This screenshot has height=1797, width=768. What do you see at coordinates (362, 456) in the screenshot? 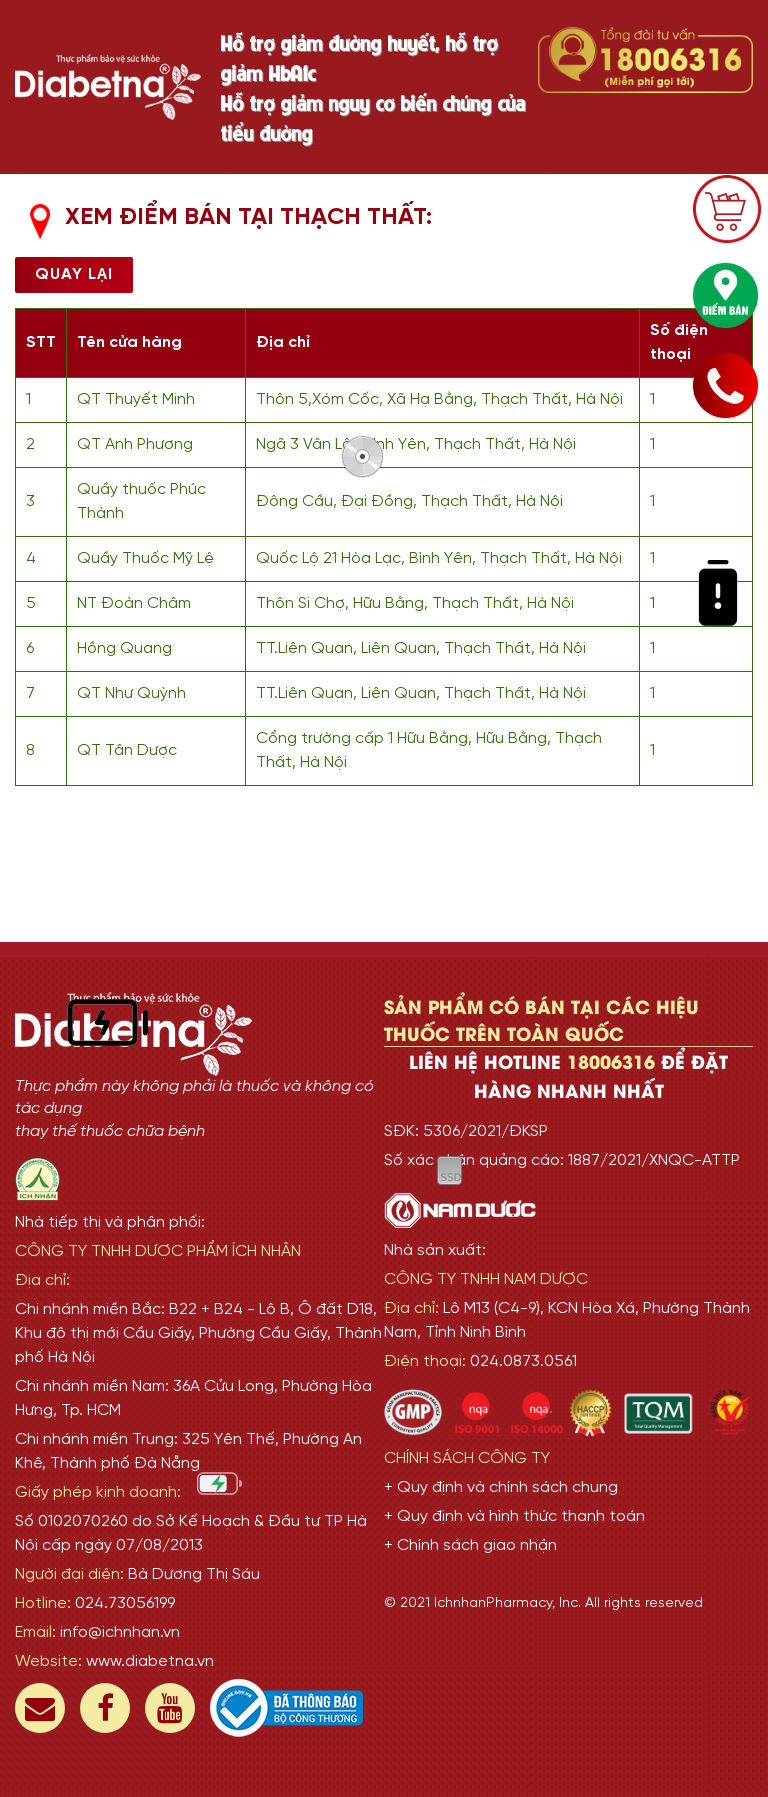
I see `indicates a DVD-RW drive or rewritable disc device` at bounding box center [362, 456].